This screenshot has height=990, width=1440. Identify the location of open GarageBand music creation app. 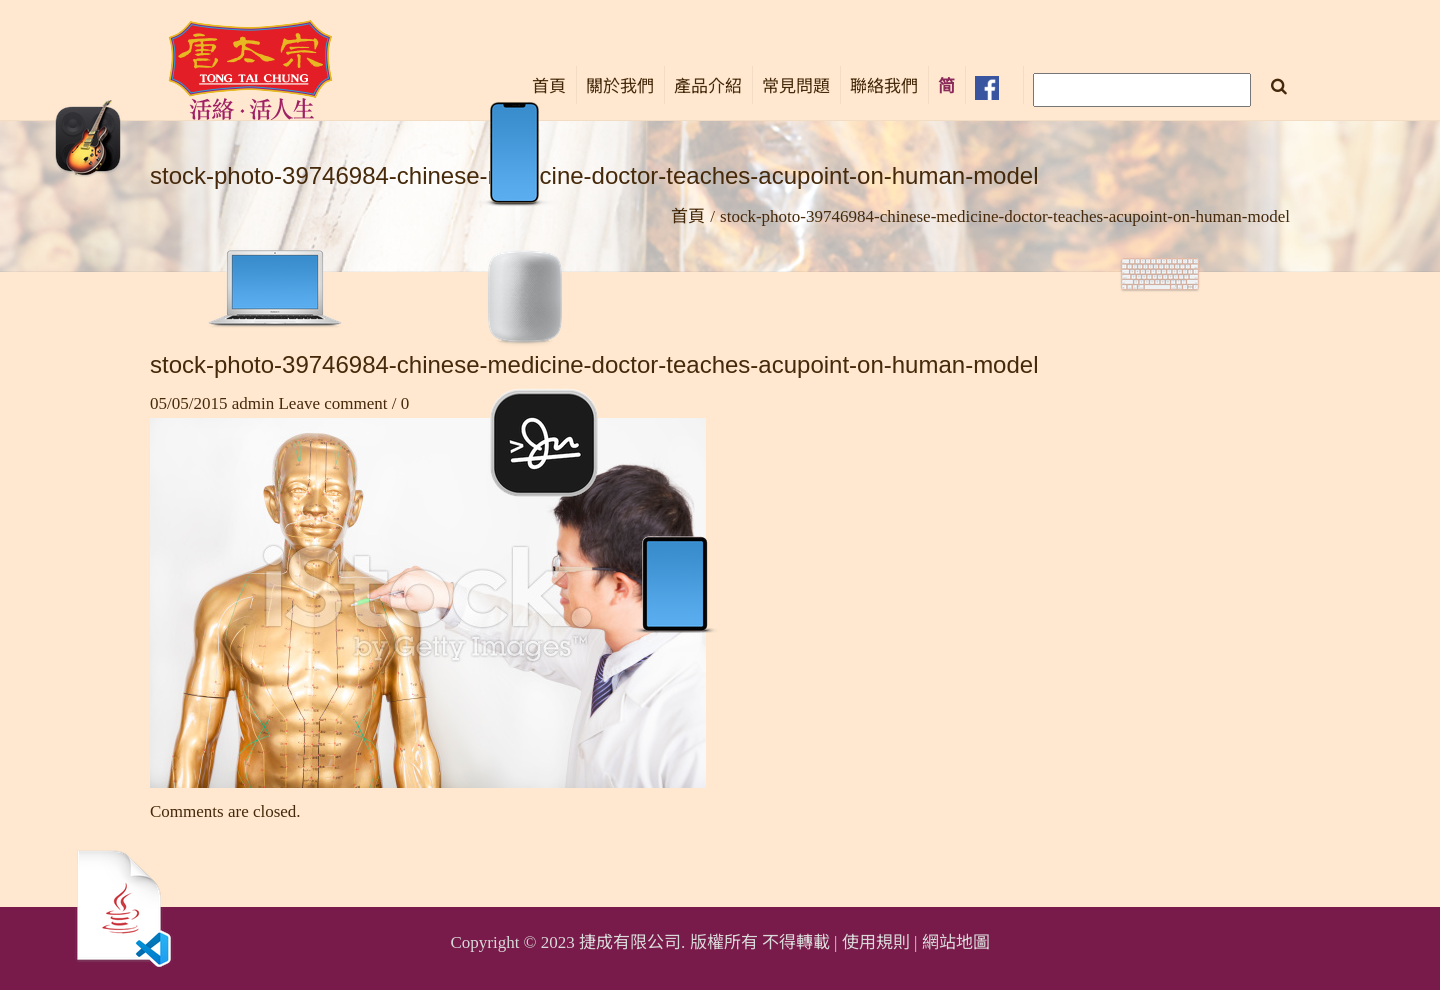
(88, 139).